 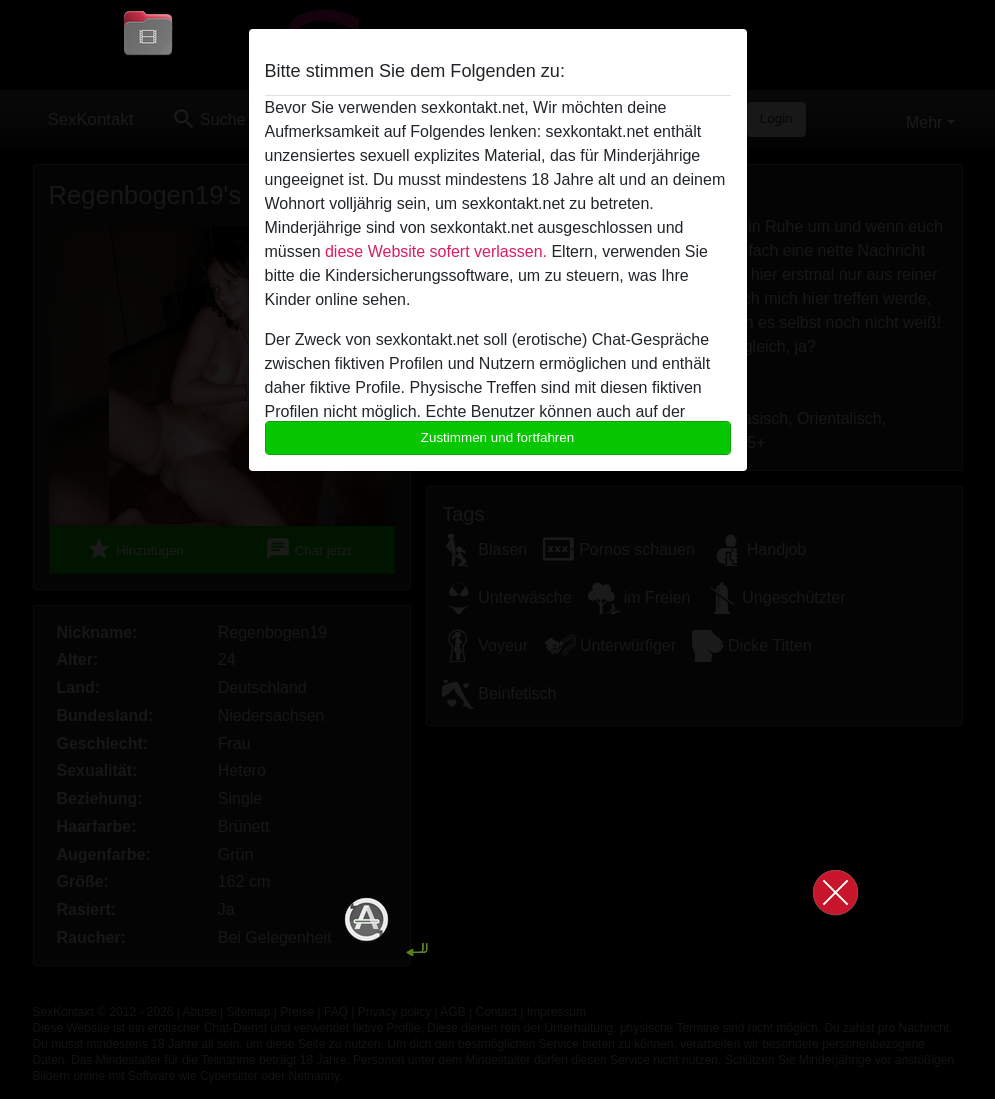 What do you see at coordinates (416, 949) in the screenshot?
I see `reply to all recipients of an email` at bounding box center [416, 949].